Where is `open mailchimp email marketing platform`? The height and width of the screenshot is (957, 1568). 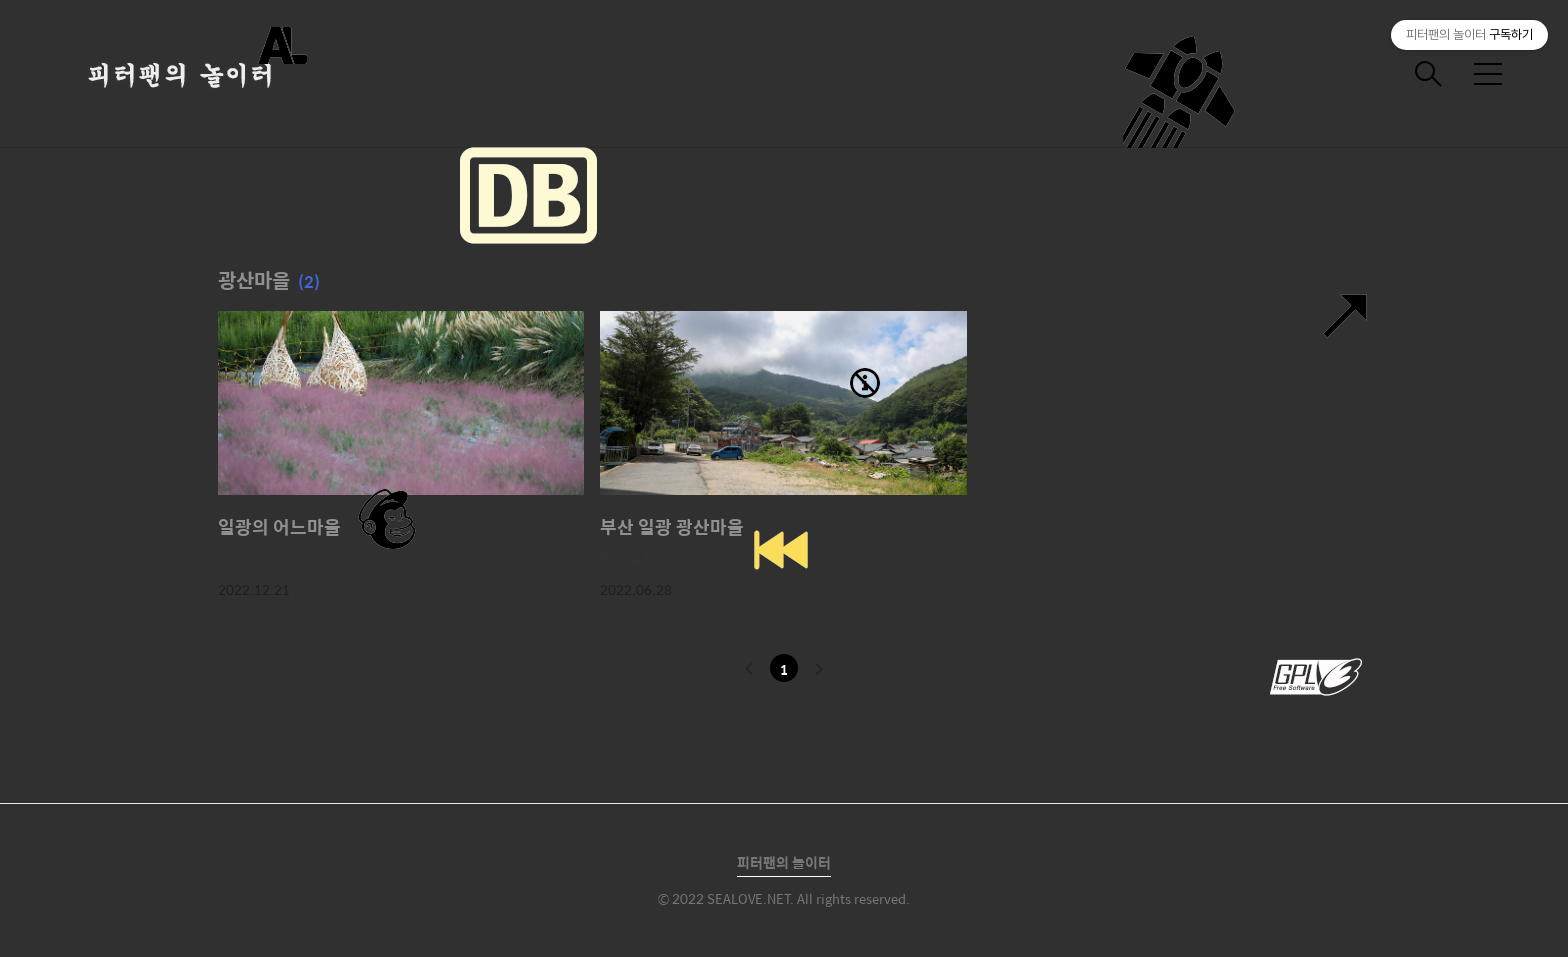 open mailchimp email marketing platform is located at coordinates (387, 519).